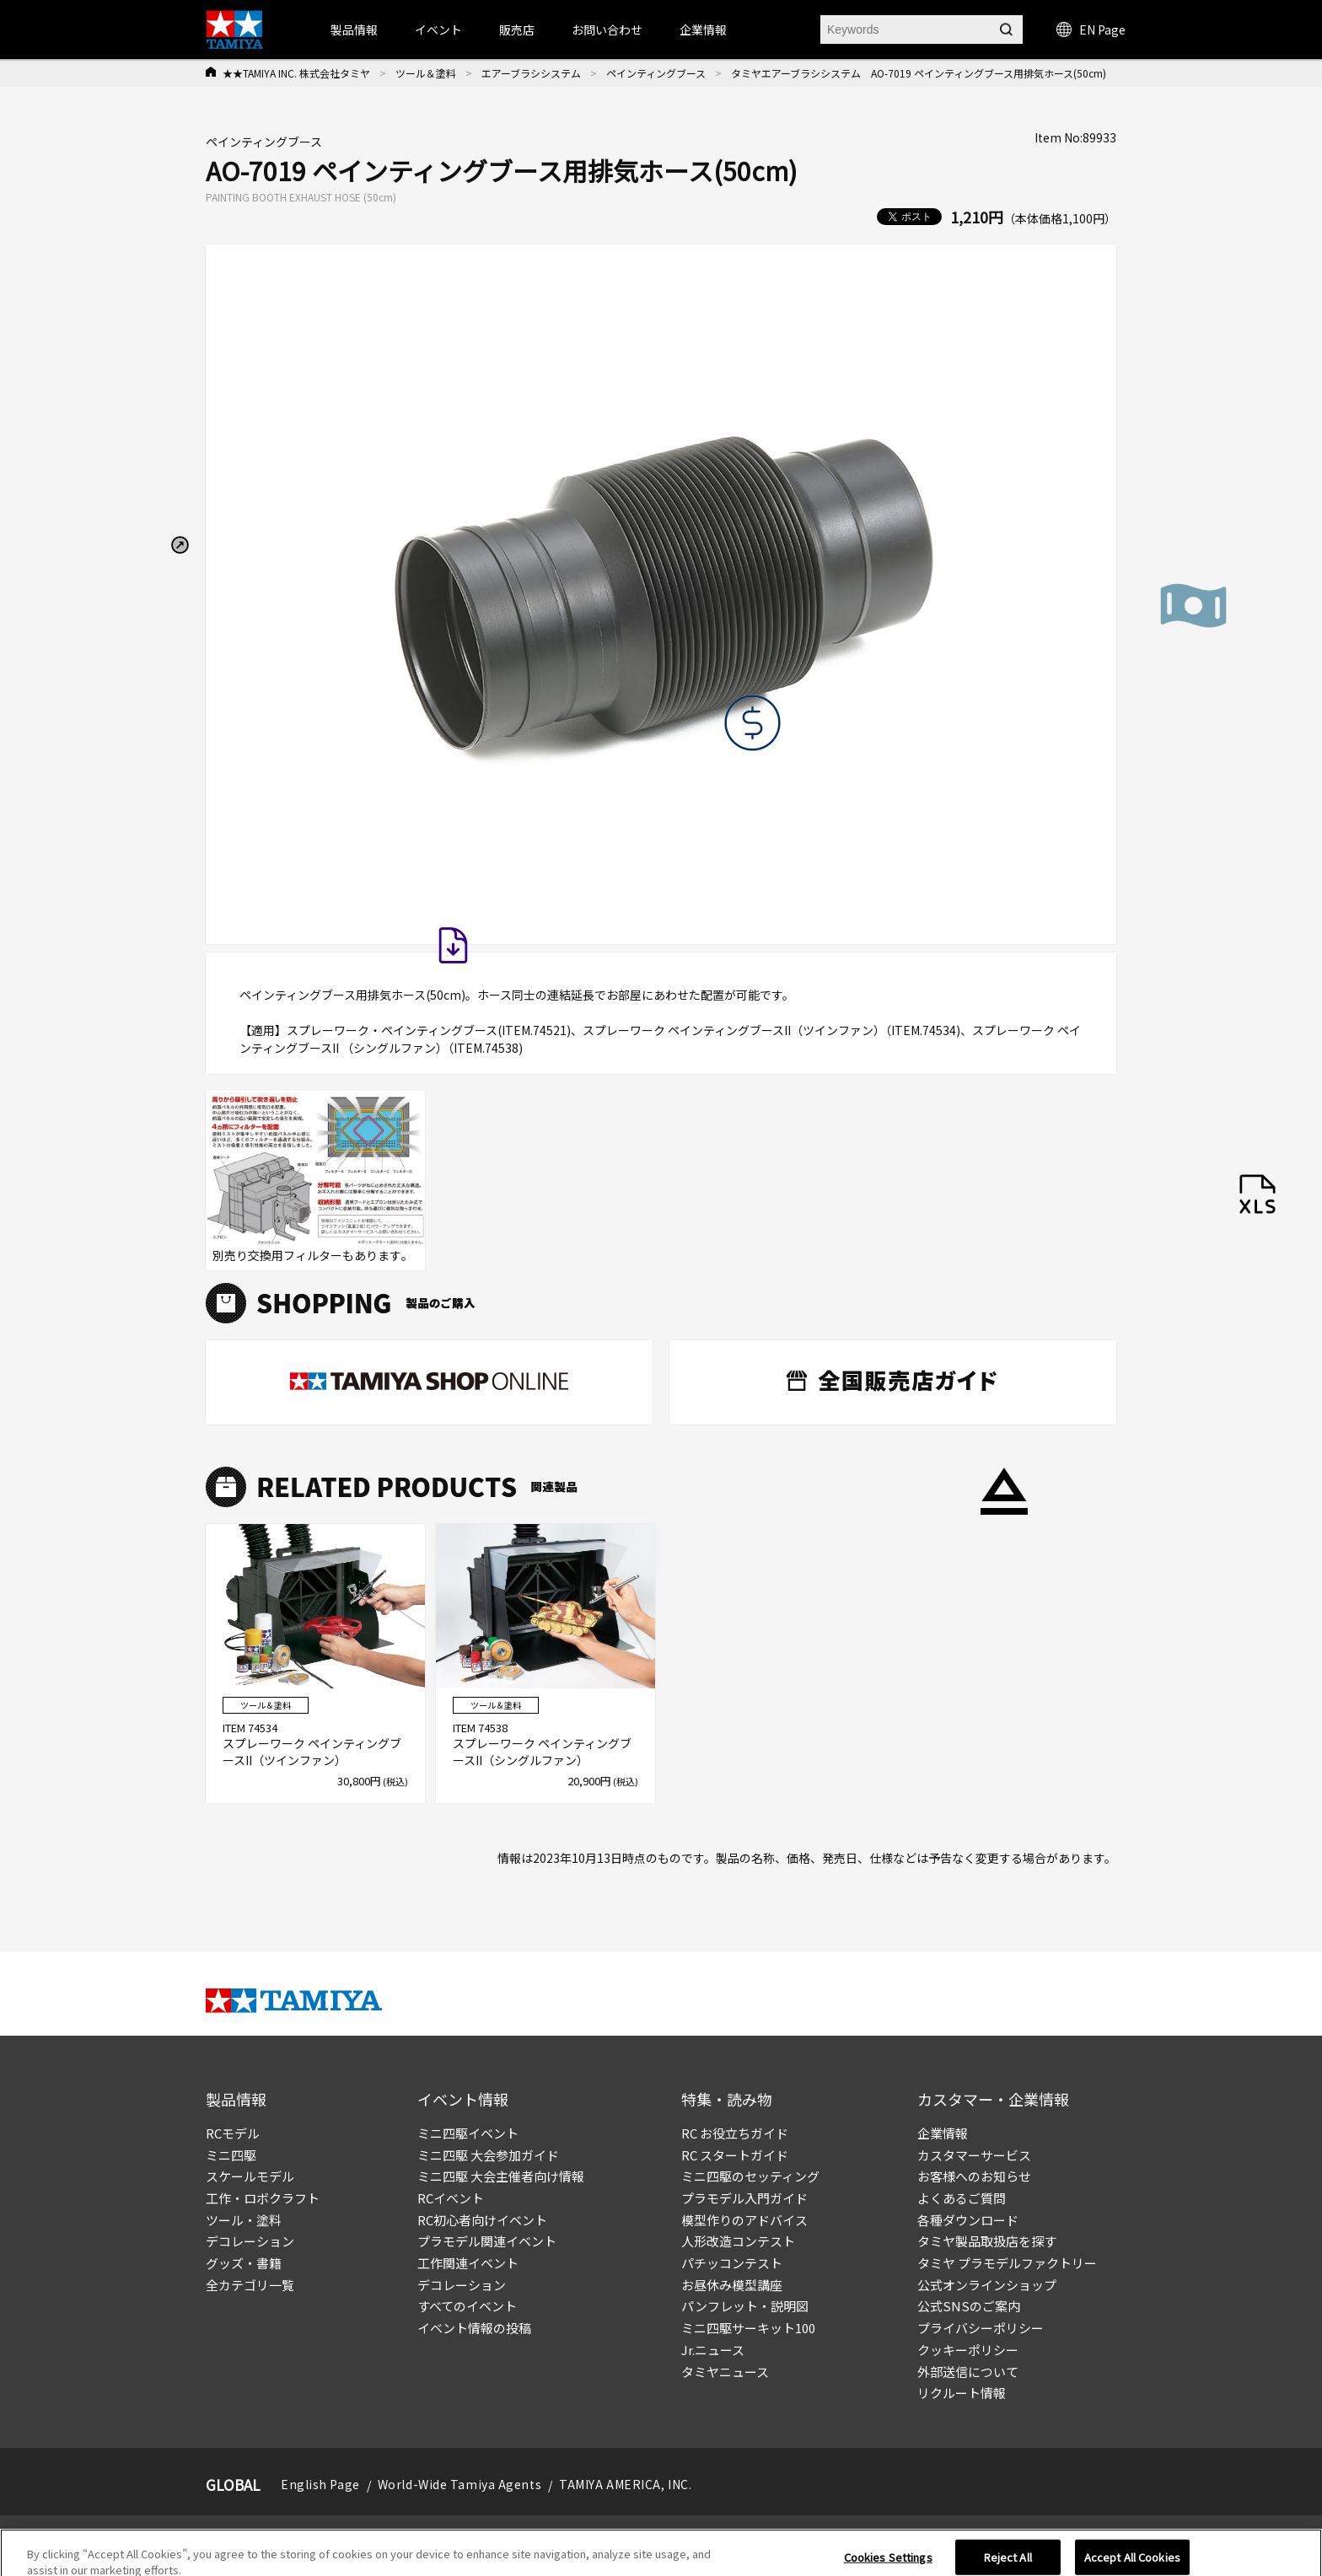  Describe the element at coordinates (1257, 1195) in the screenshot. I see `open an excel spreadsheet file` at that location.